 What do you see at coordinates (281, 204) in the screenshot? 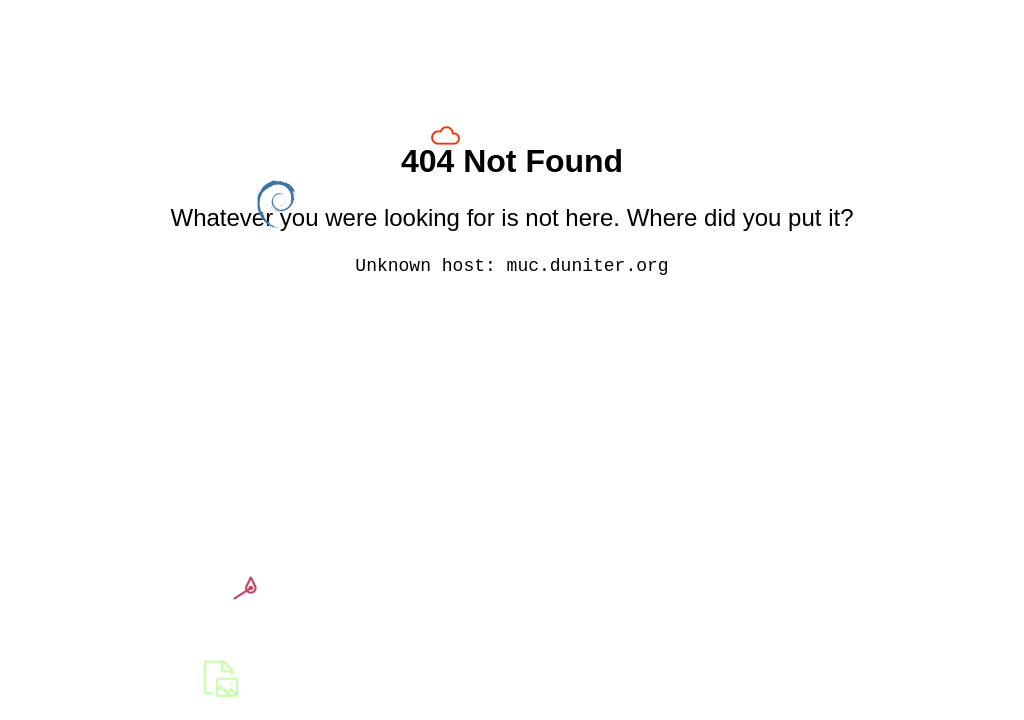
I see `open a debian linux terminal session` at bounding box center [281, 204].